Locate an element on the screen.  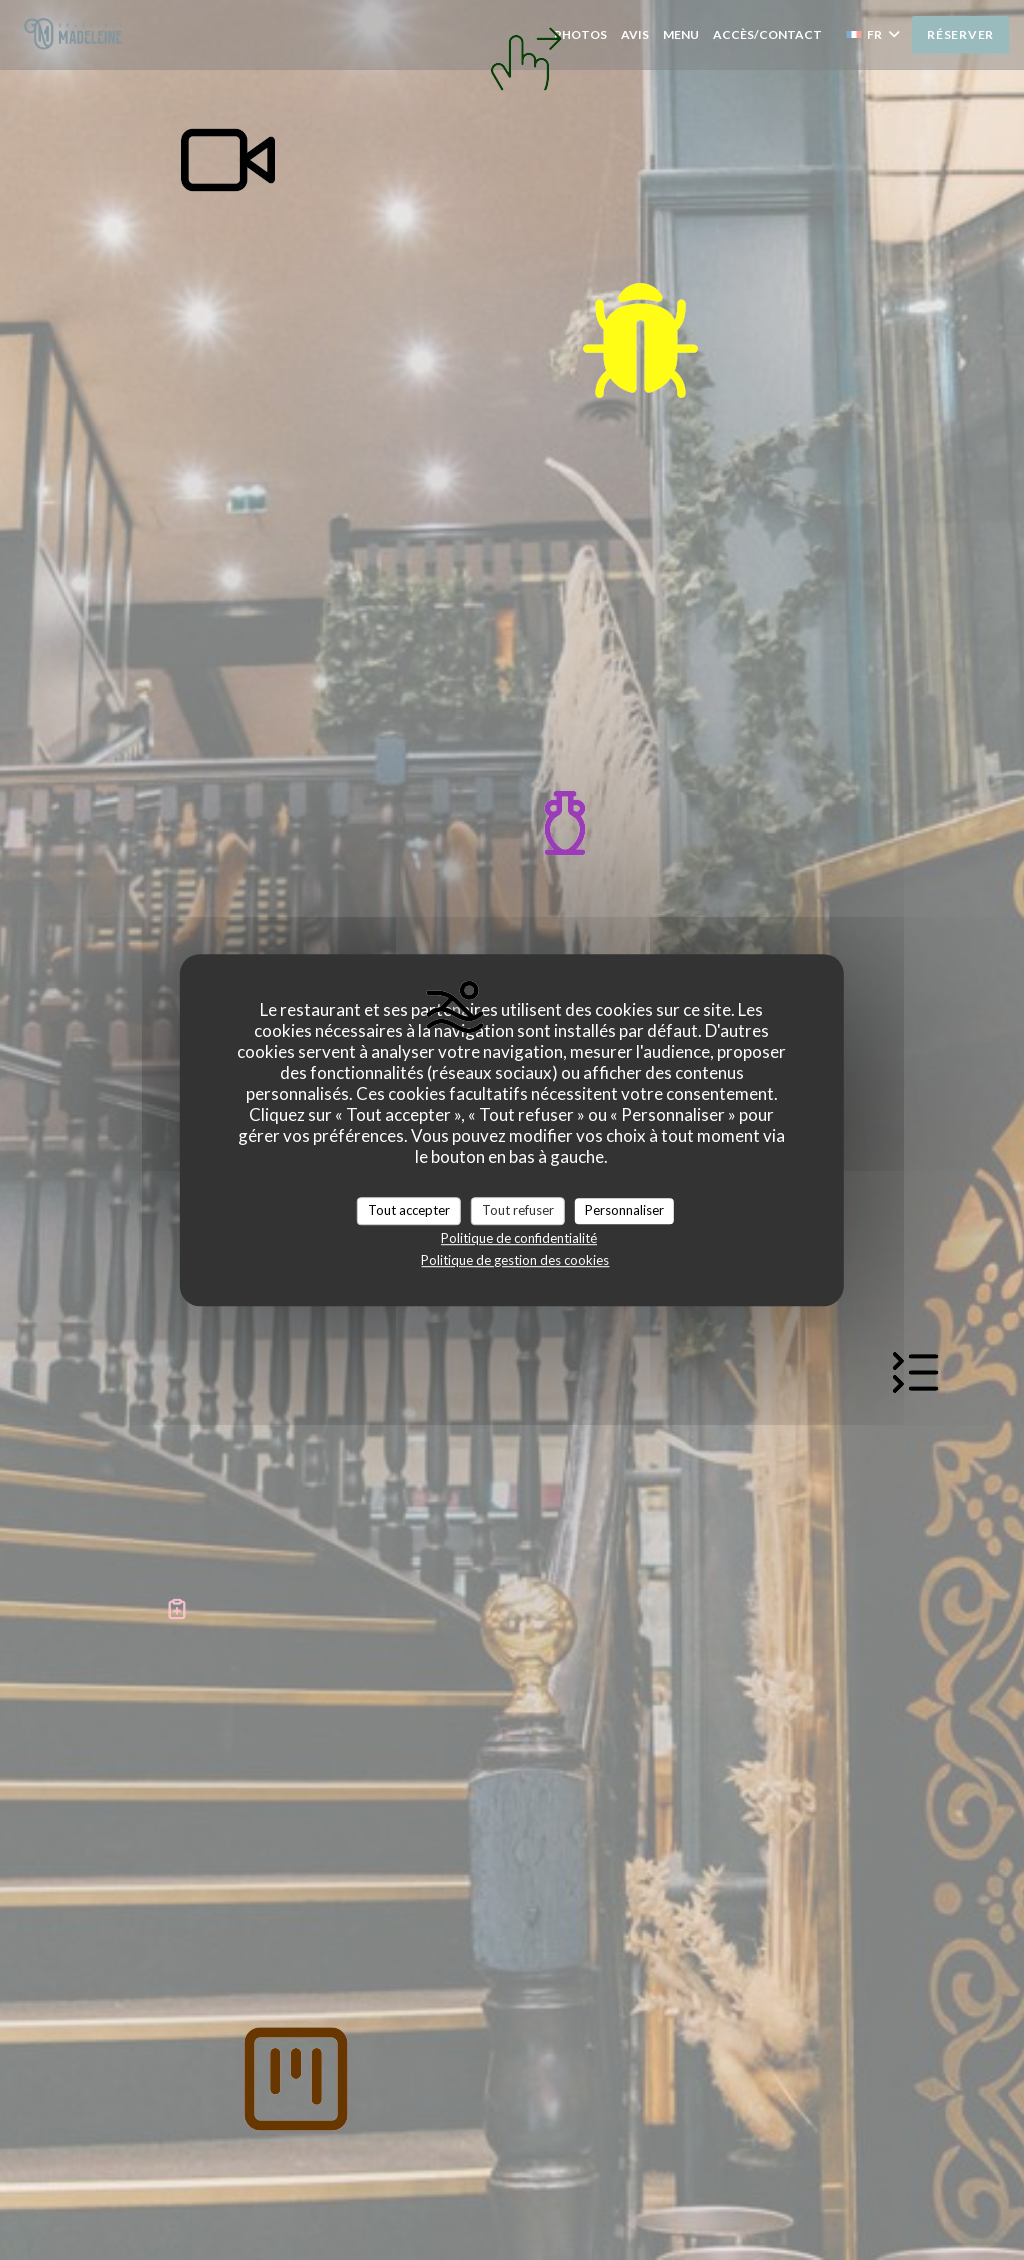
start recording a video is located at coordinates (228, 160).